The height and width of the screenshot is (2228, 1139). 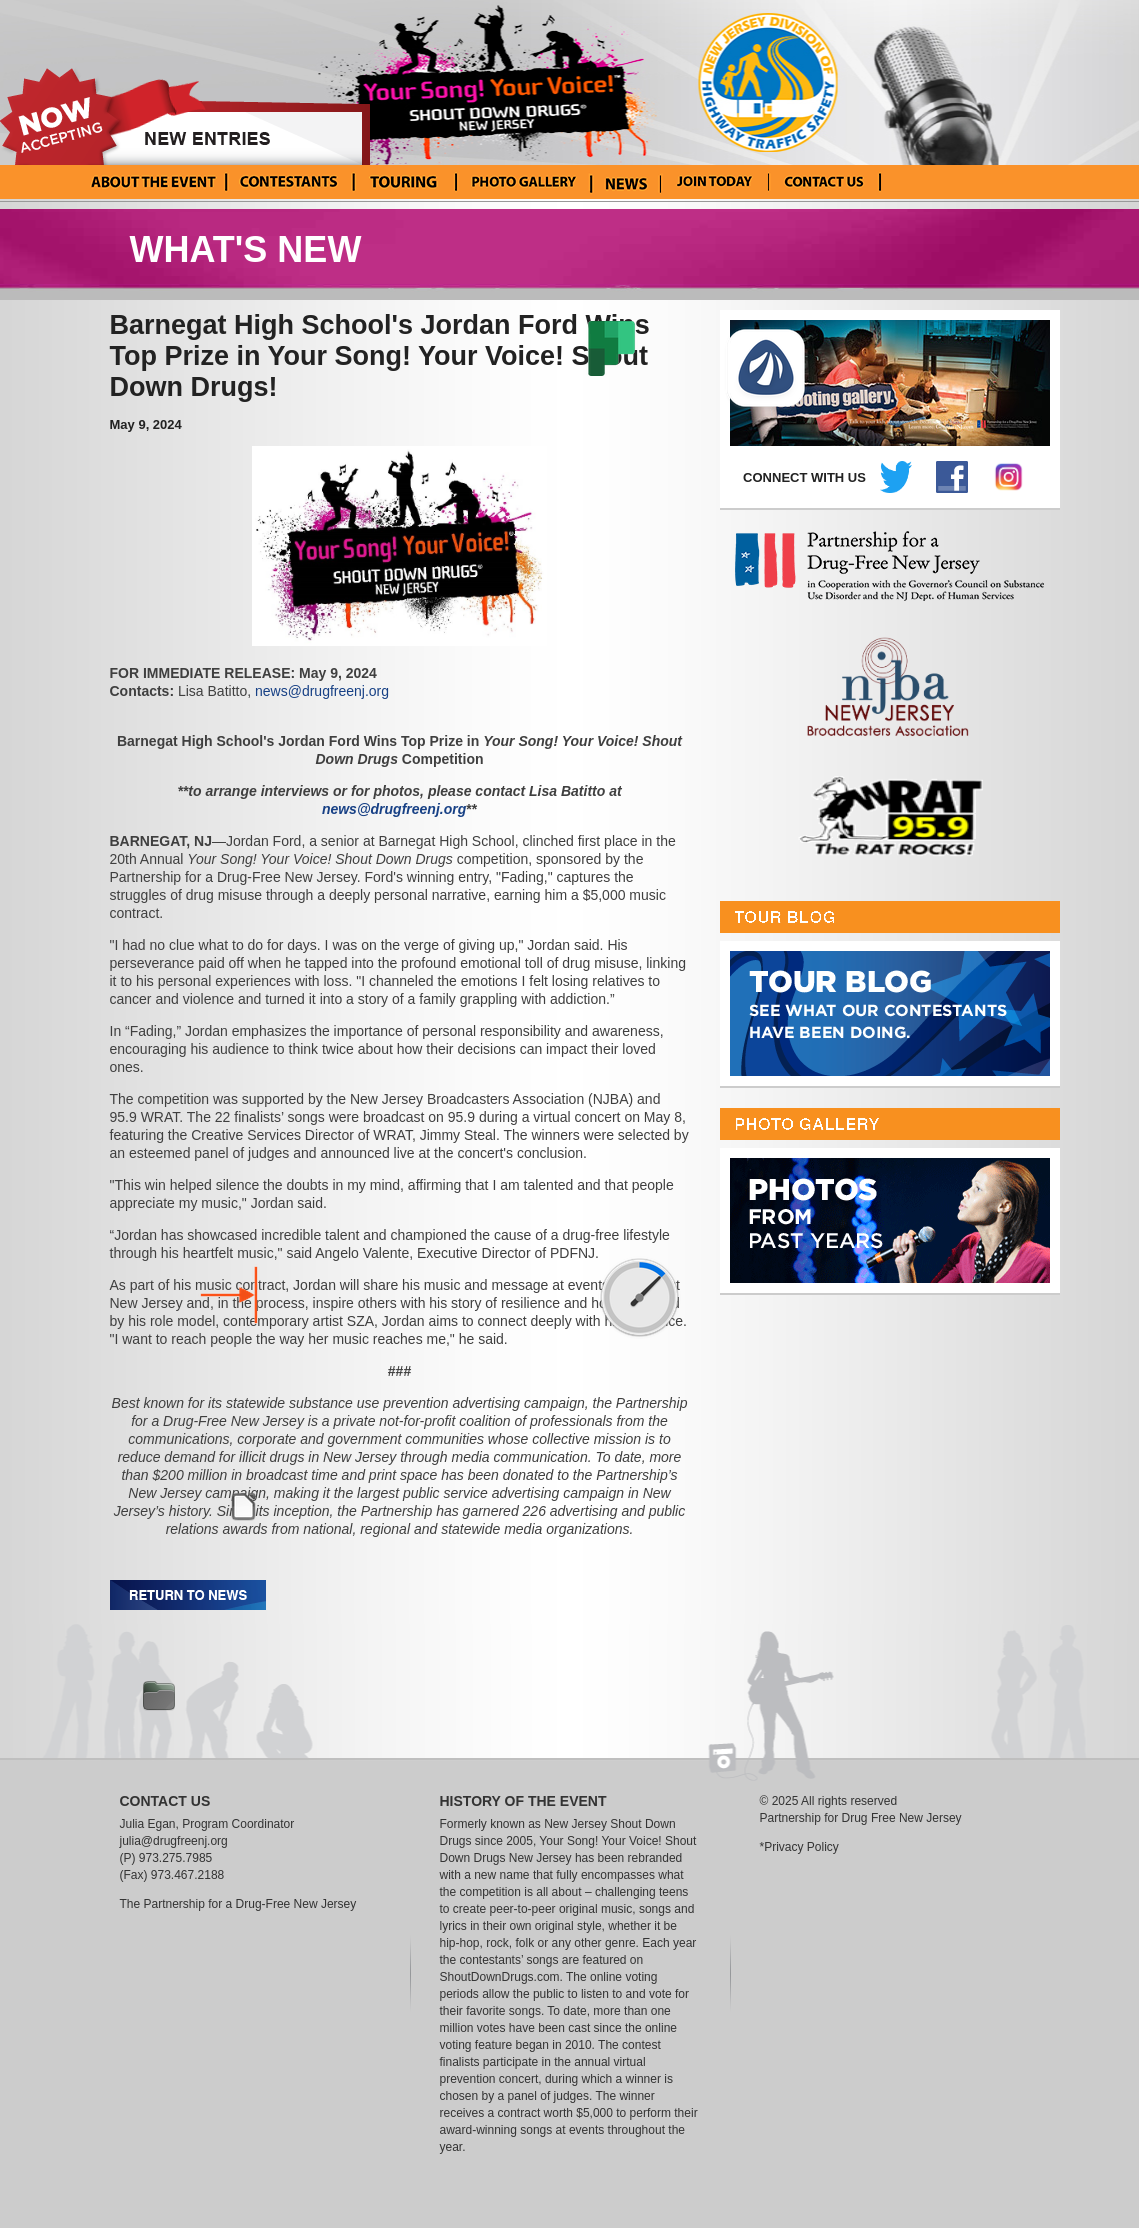 I want to click on open microsoft planner app, so click(x=611, y=348).